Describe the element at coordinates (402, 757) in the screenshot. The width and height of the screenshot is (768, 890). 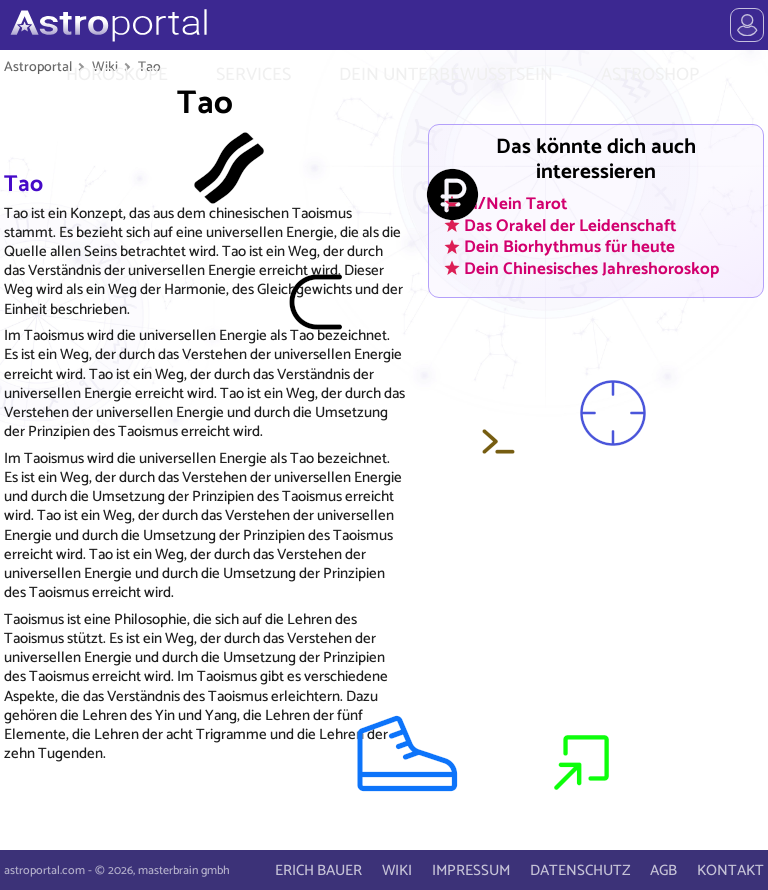
I see `browse footwear or shoe products` at that location.